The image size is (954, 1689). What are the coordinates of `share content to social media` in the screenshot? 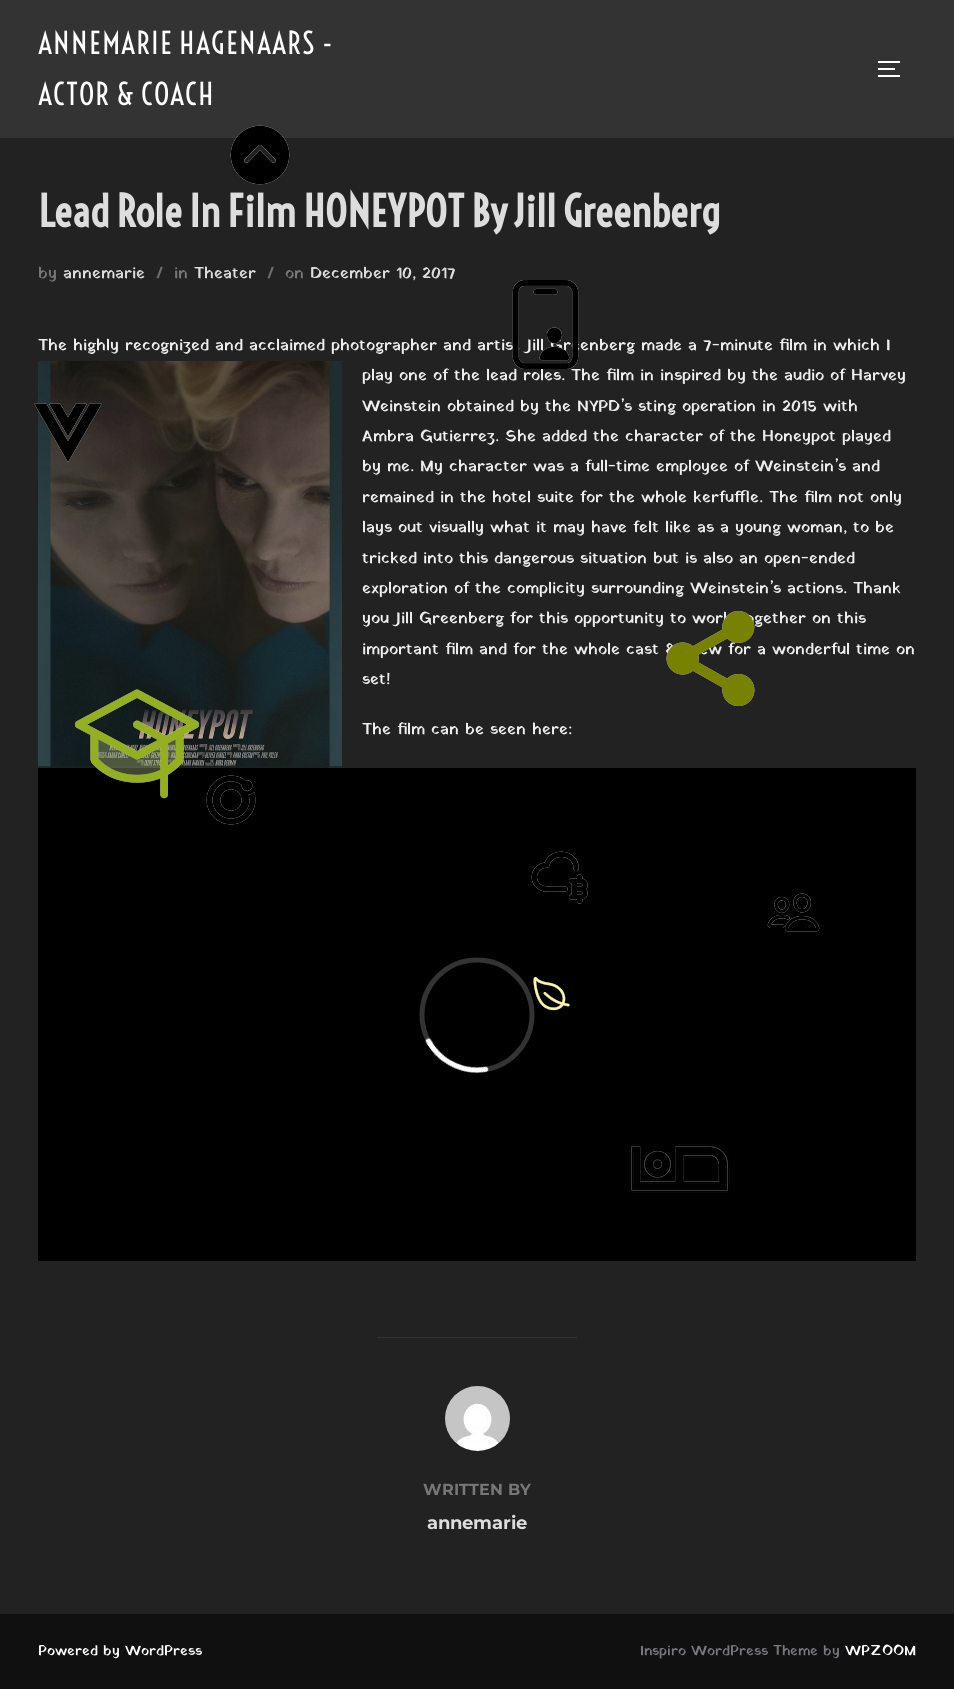 It's located at (710, 658).